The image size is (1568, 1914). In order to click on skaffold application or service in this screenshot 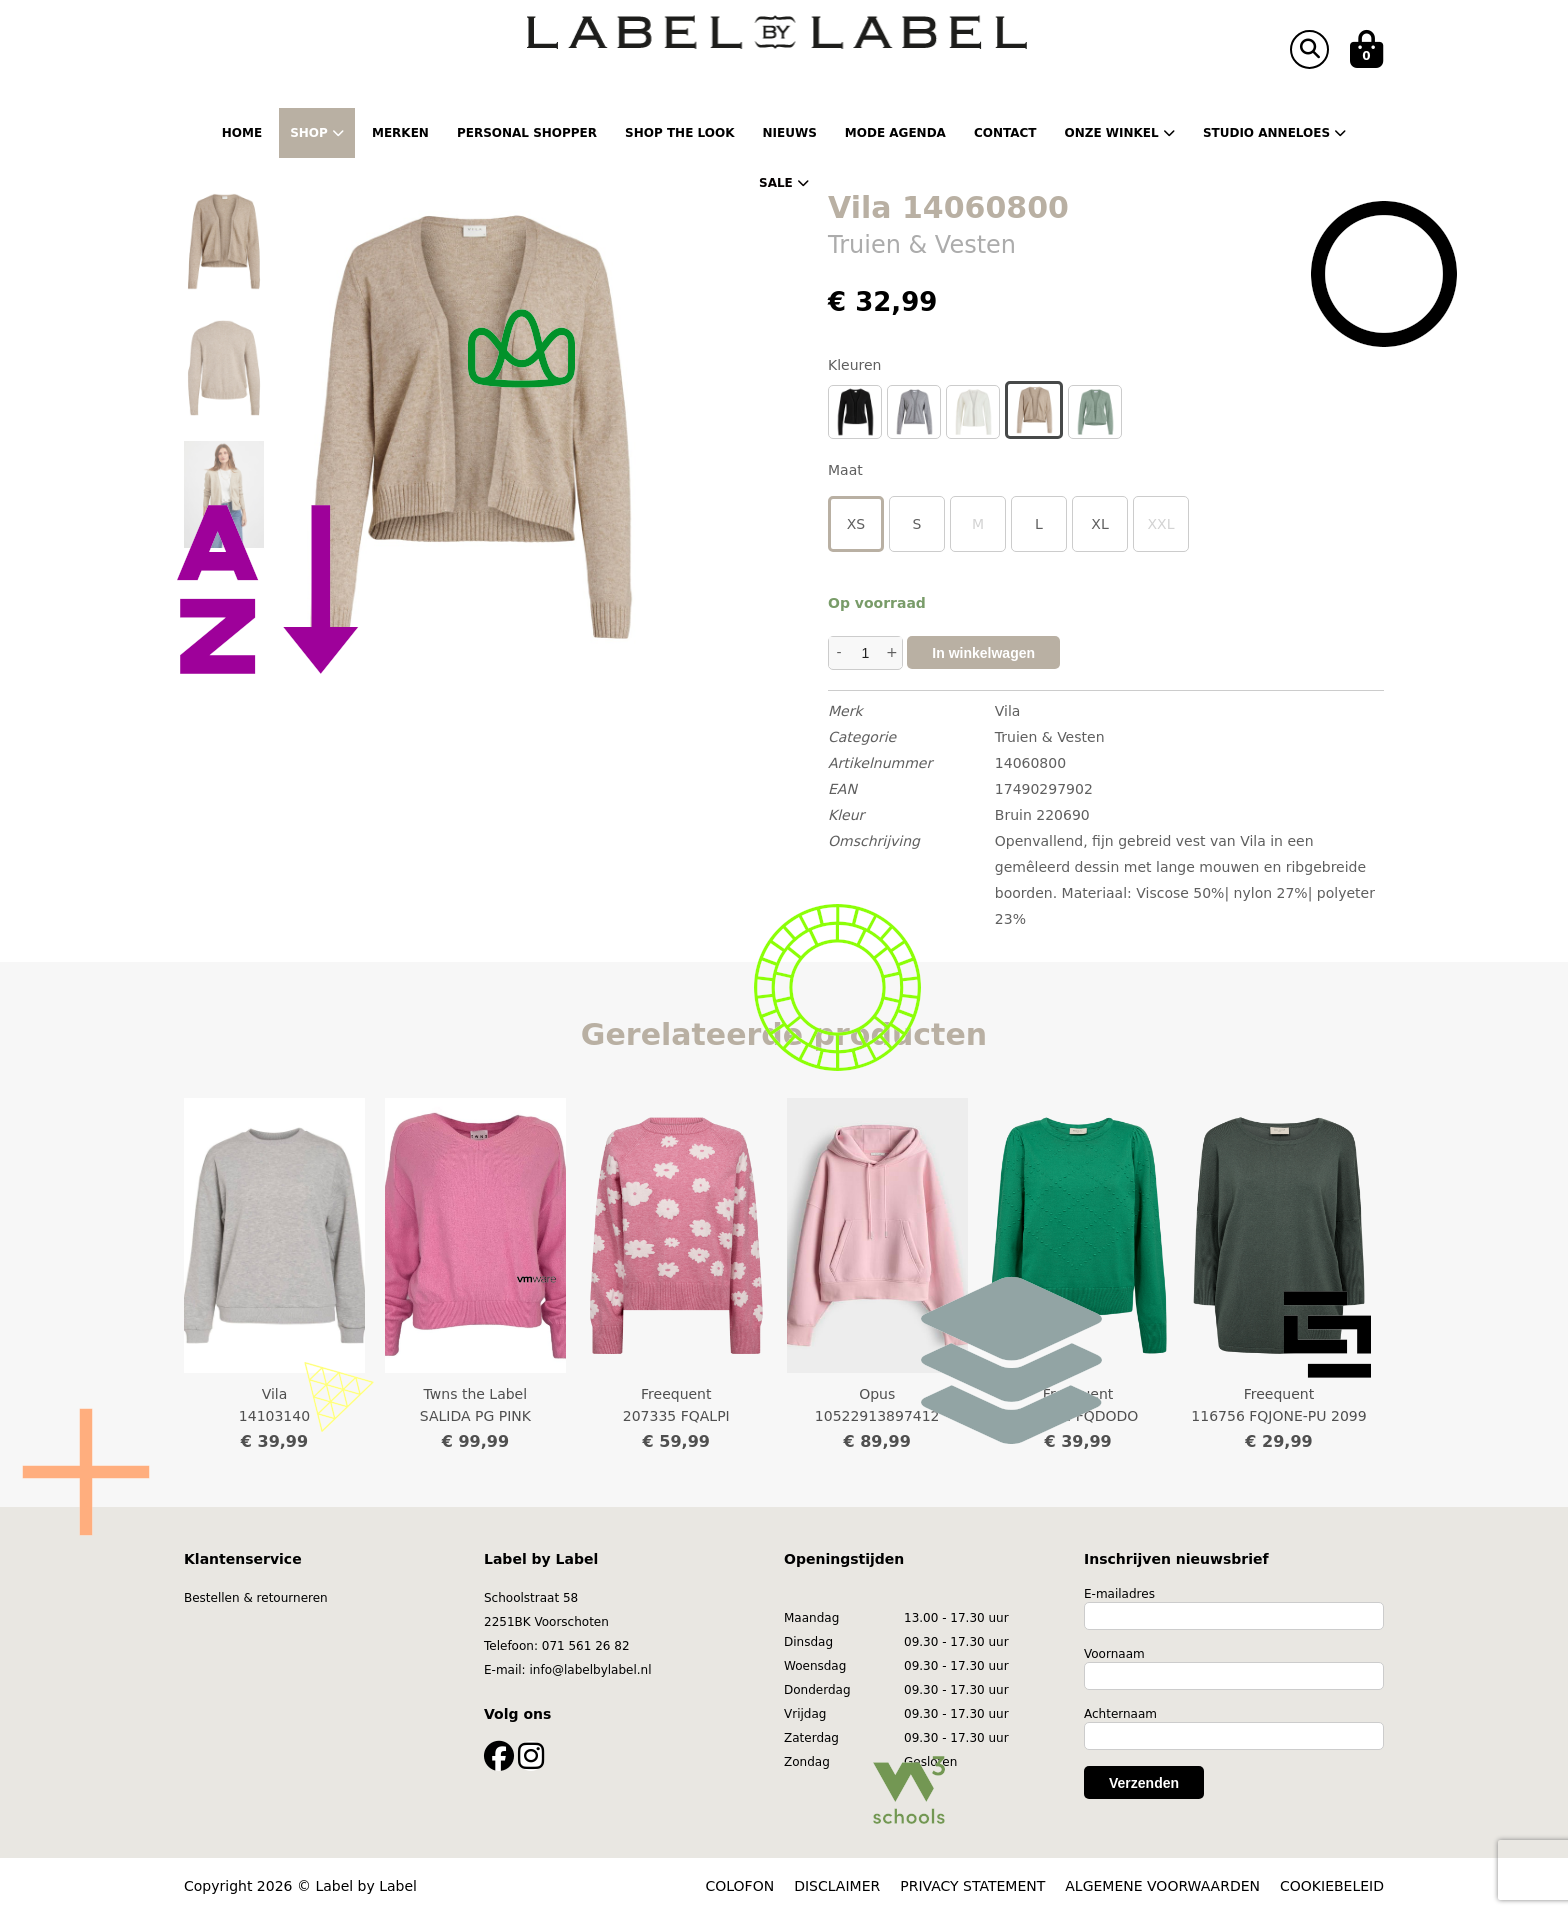, I will do `click(1327, 1334)`.